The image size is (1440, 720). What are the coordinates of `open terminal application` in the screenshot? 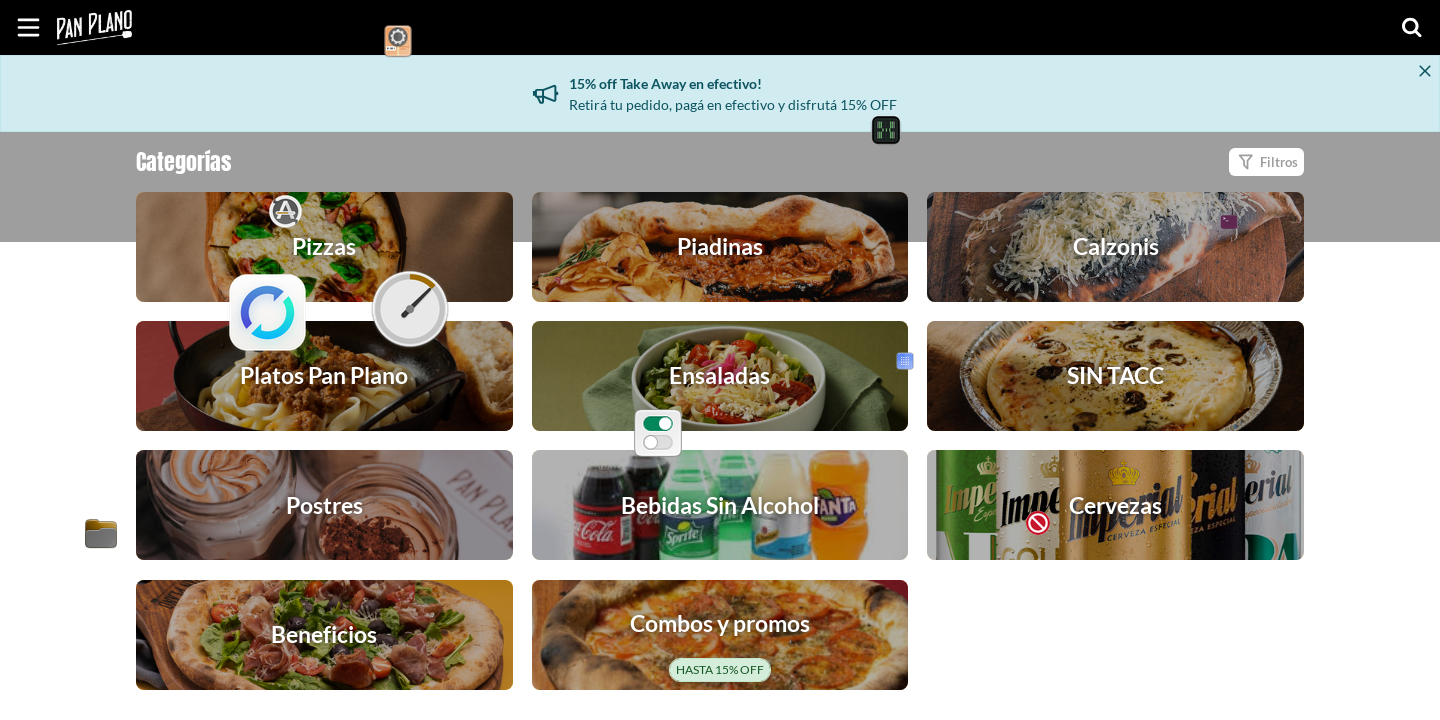 It's located at (1229, 222).